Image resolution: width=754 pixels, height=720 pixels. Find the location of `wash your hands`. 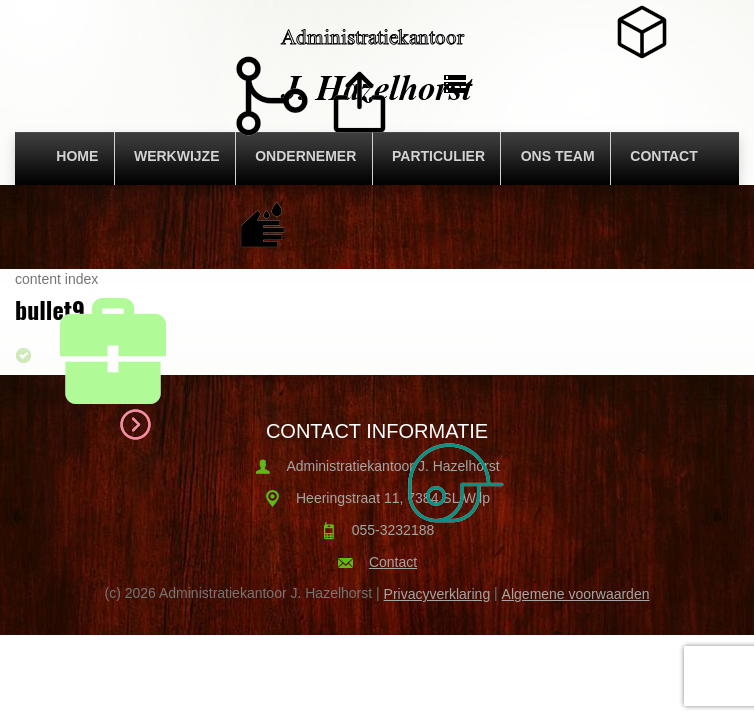

wash your hands is located at coordinates (263, 224).